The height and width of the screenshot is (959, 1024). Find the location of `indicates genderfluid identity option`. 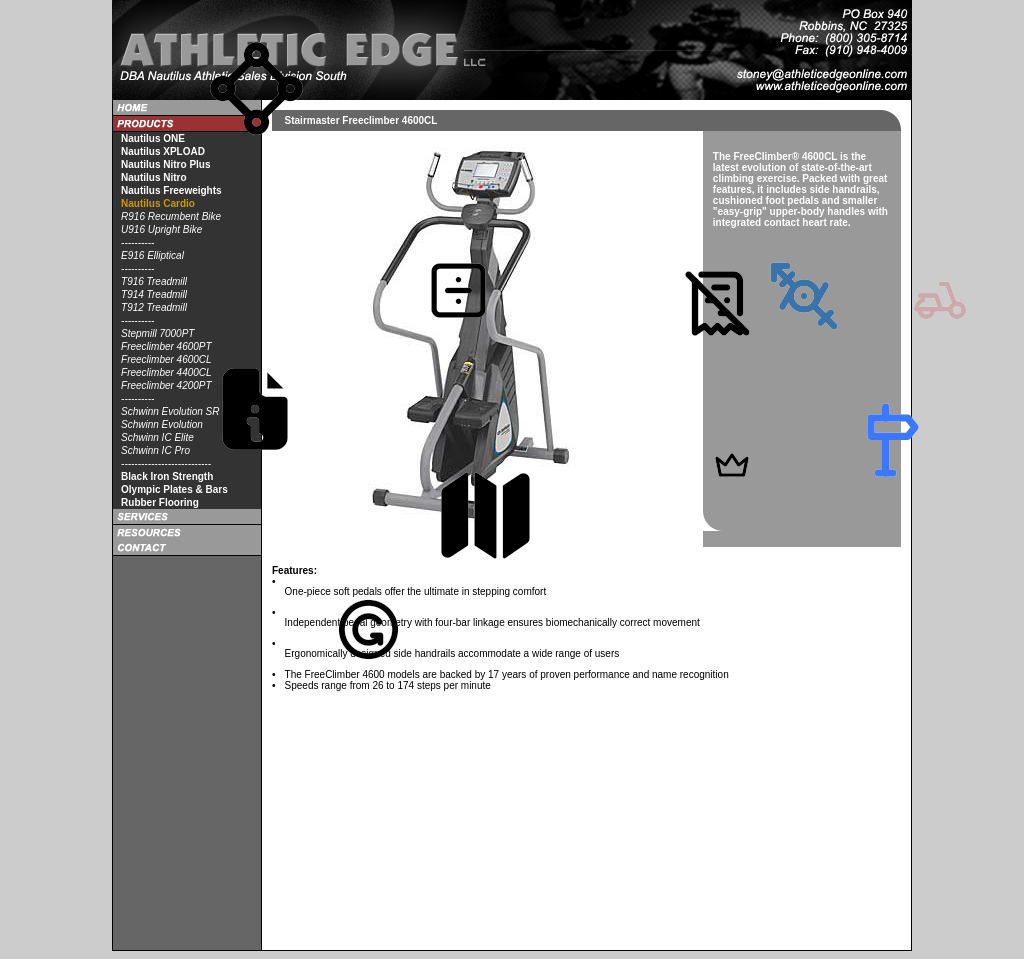

indicates genderfluid identity option is located at coordinates (804, 296).